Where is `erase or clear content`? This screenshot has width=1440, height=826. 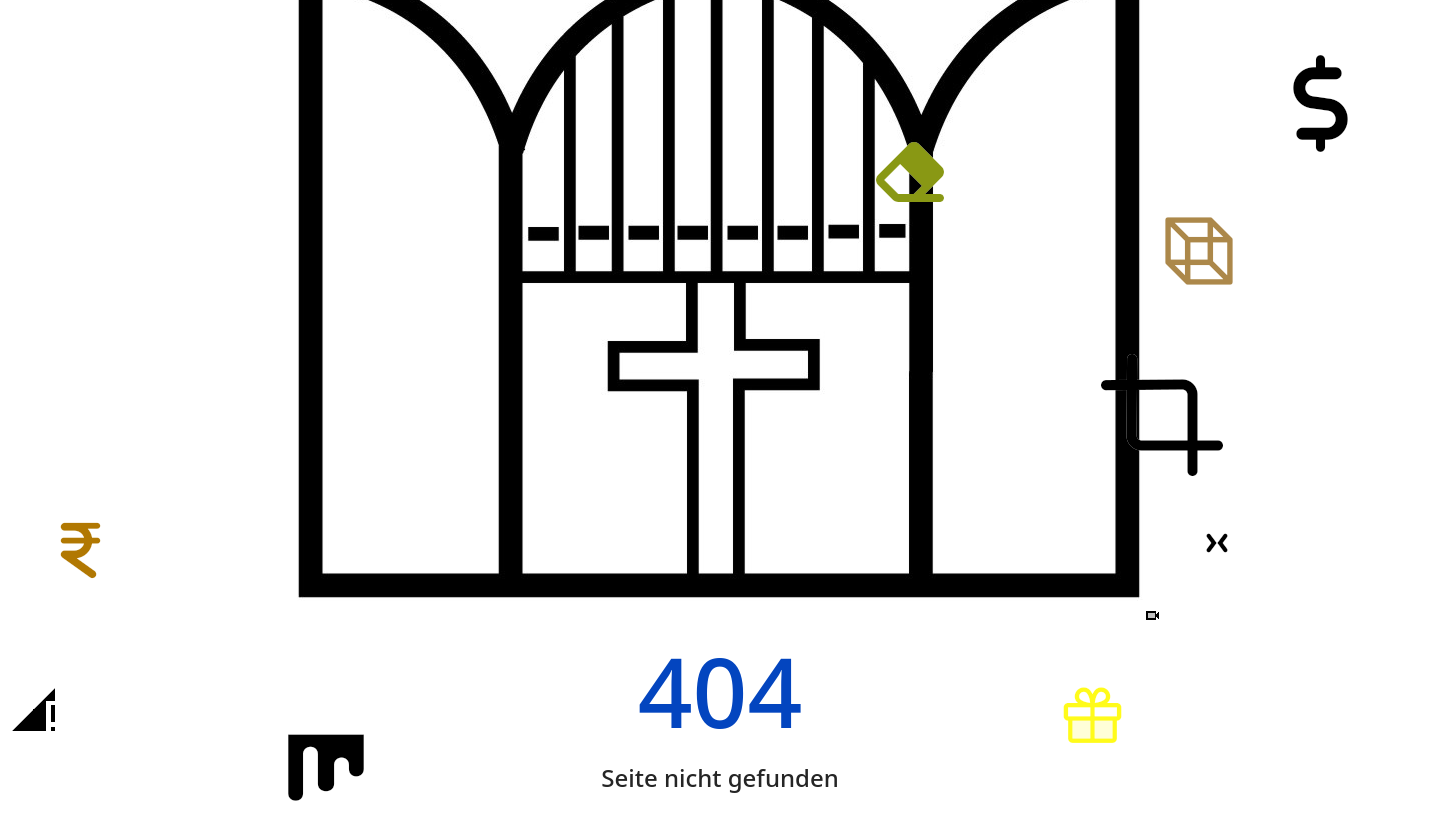 erase or clear content is located at coordinates (912, 174).